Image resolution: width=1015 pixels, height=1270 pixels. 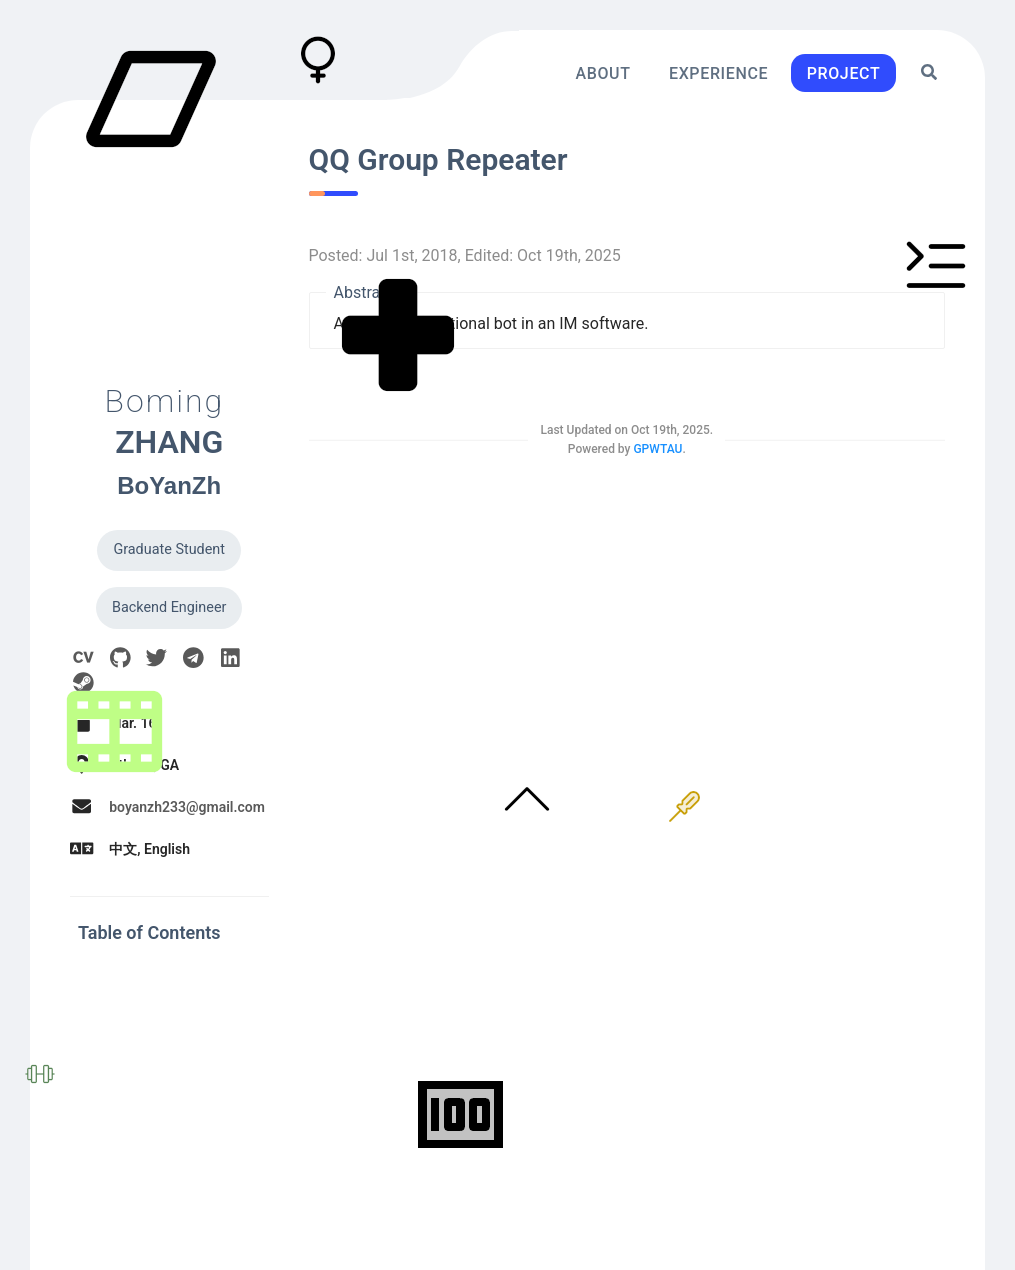 I want to click on access settings or configuration options, so click(x=684, y=806).